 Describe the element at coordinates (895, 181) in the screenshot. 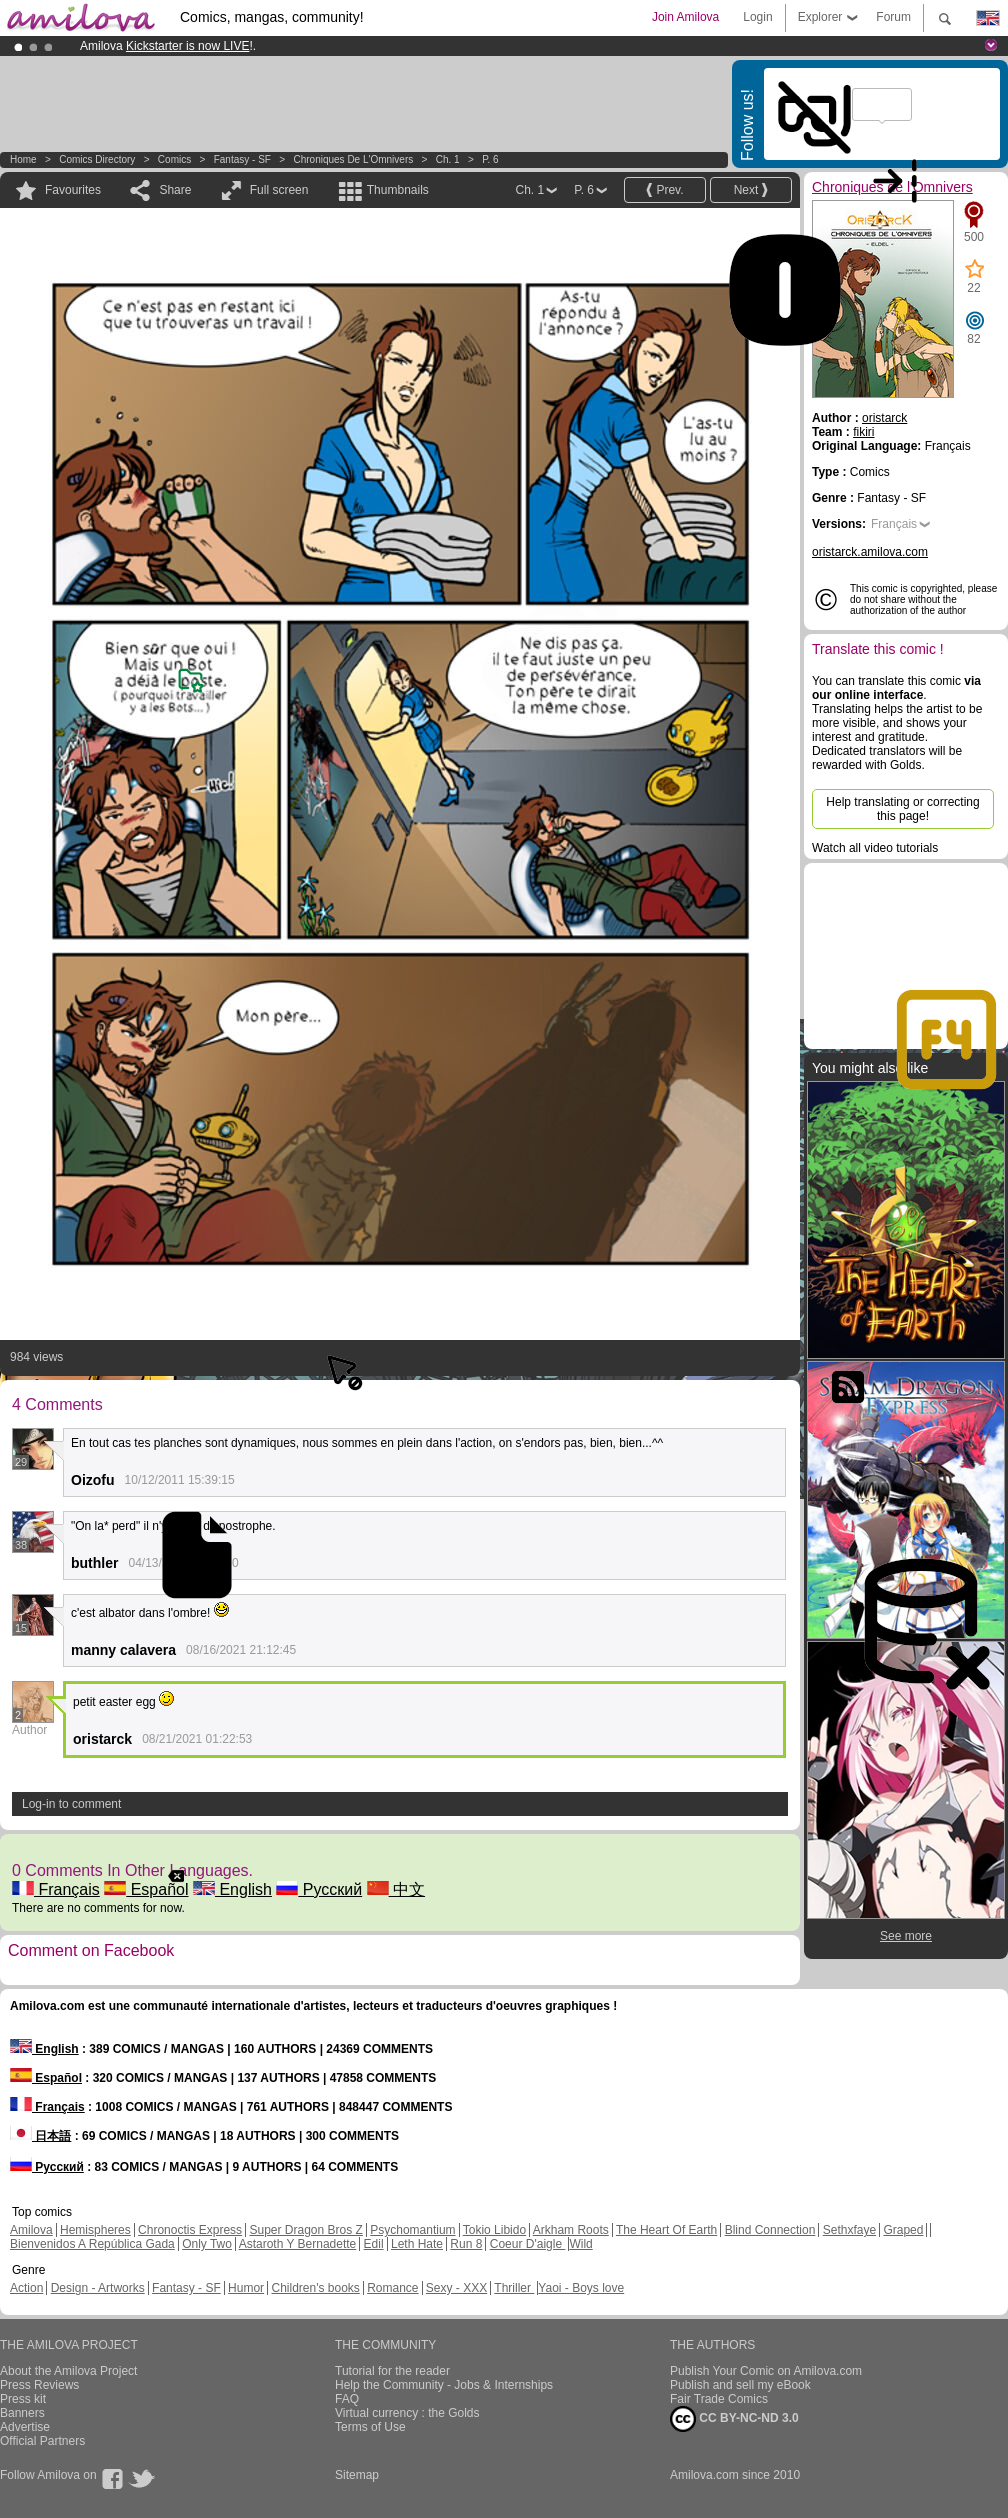

I see `move item to the right edge` at that location.